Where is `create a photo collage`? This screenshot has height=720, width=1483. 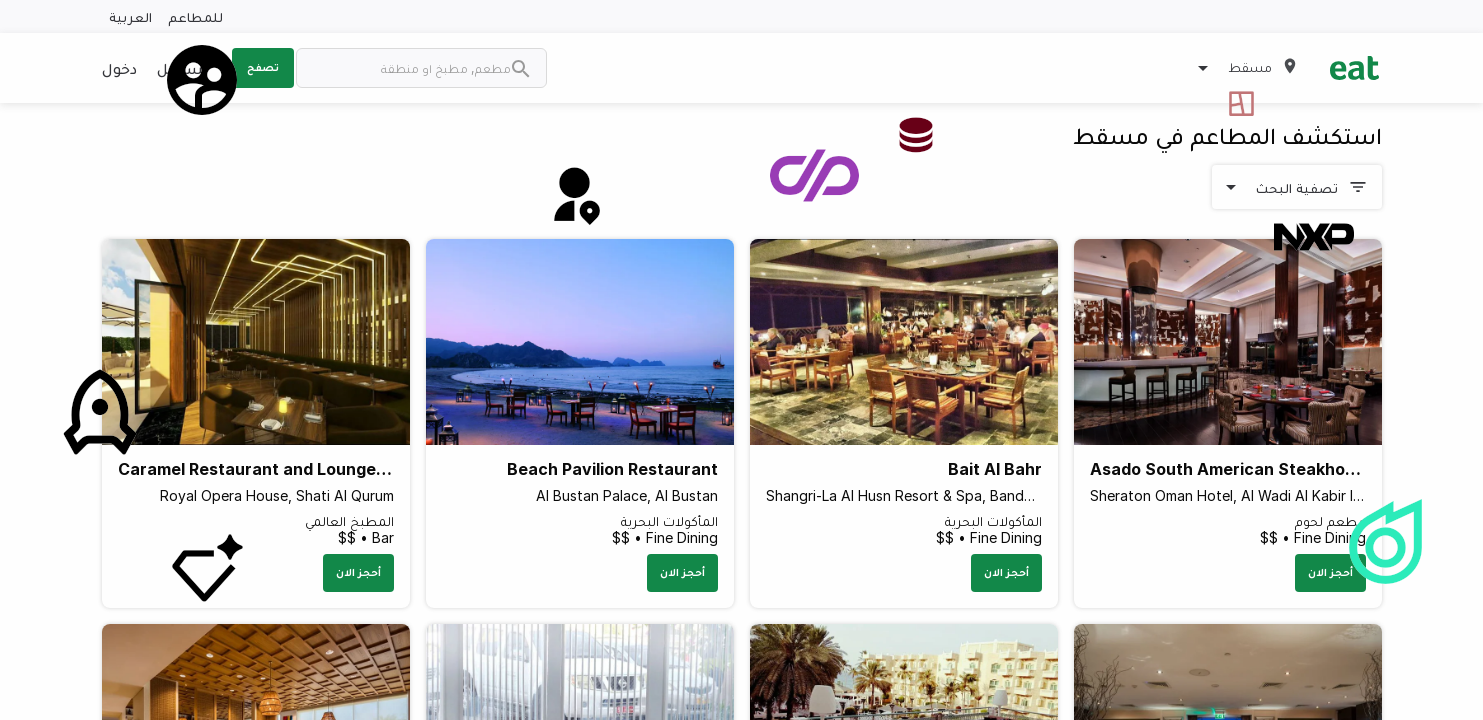
create a photo collage is located at coordinates (1241, 103).